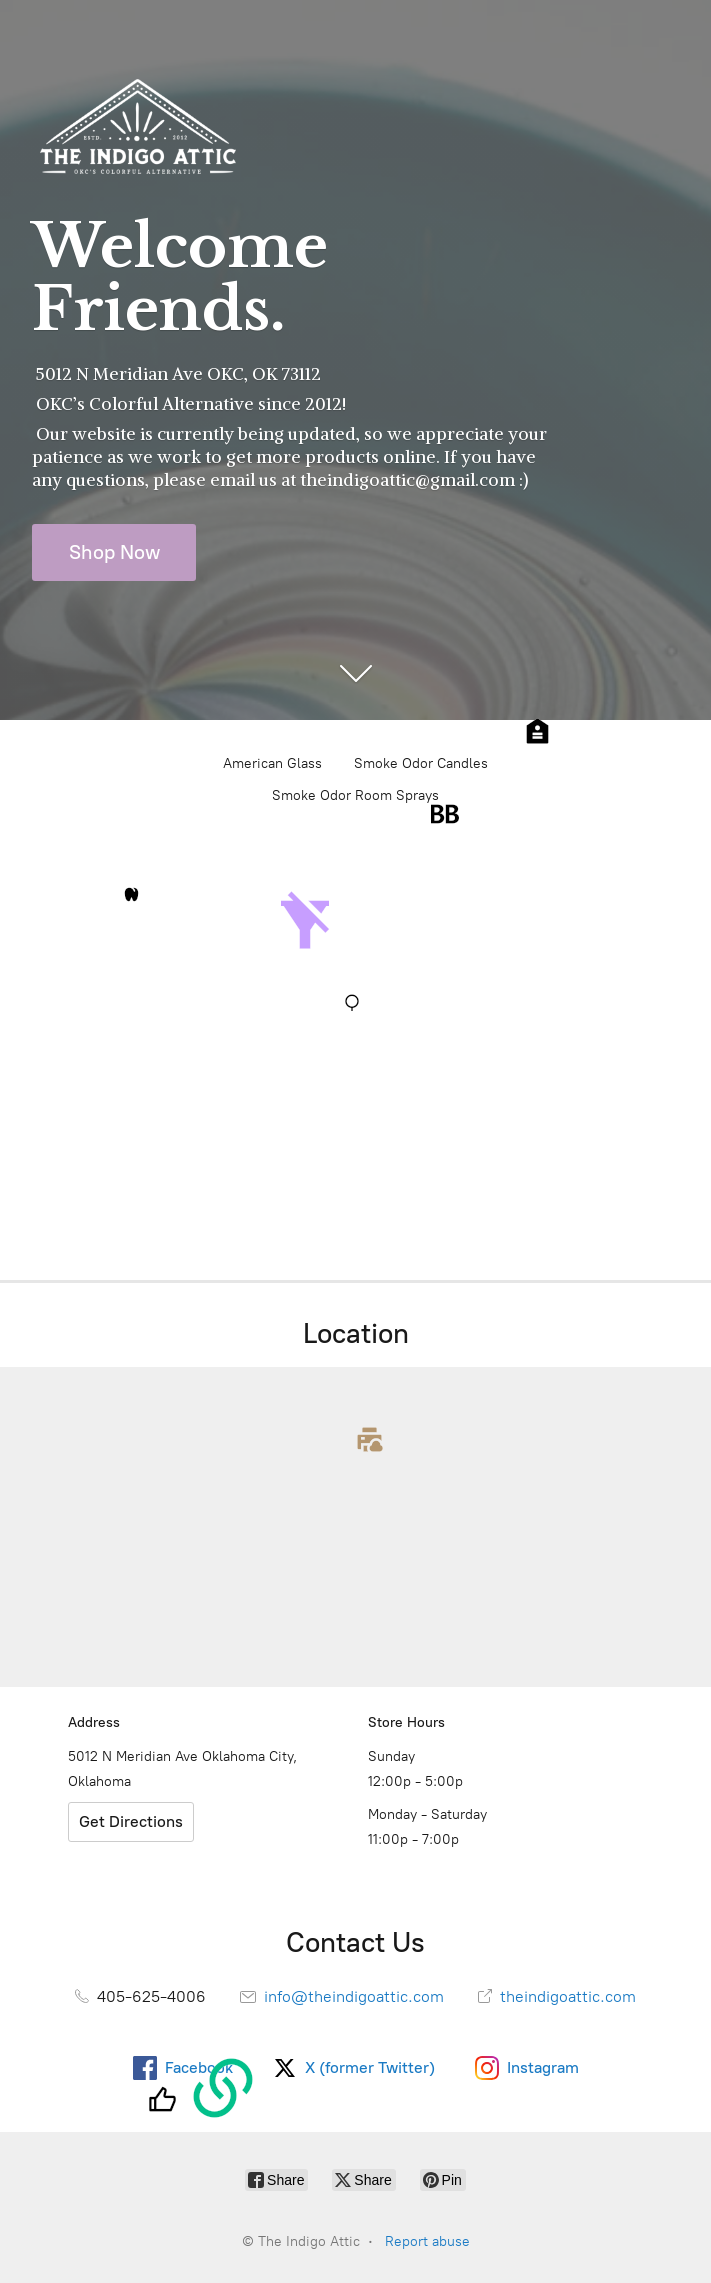 The width and height of the screenshot is (711, 2283). I want to click on print to a cloud-connected printer, so click(369, 1439).